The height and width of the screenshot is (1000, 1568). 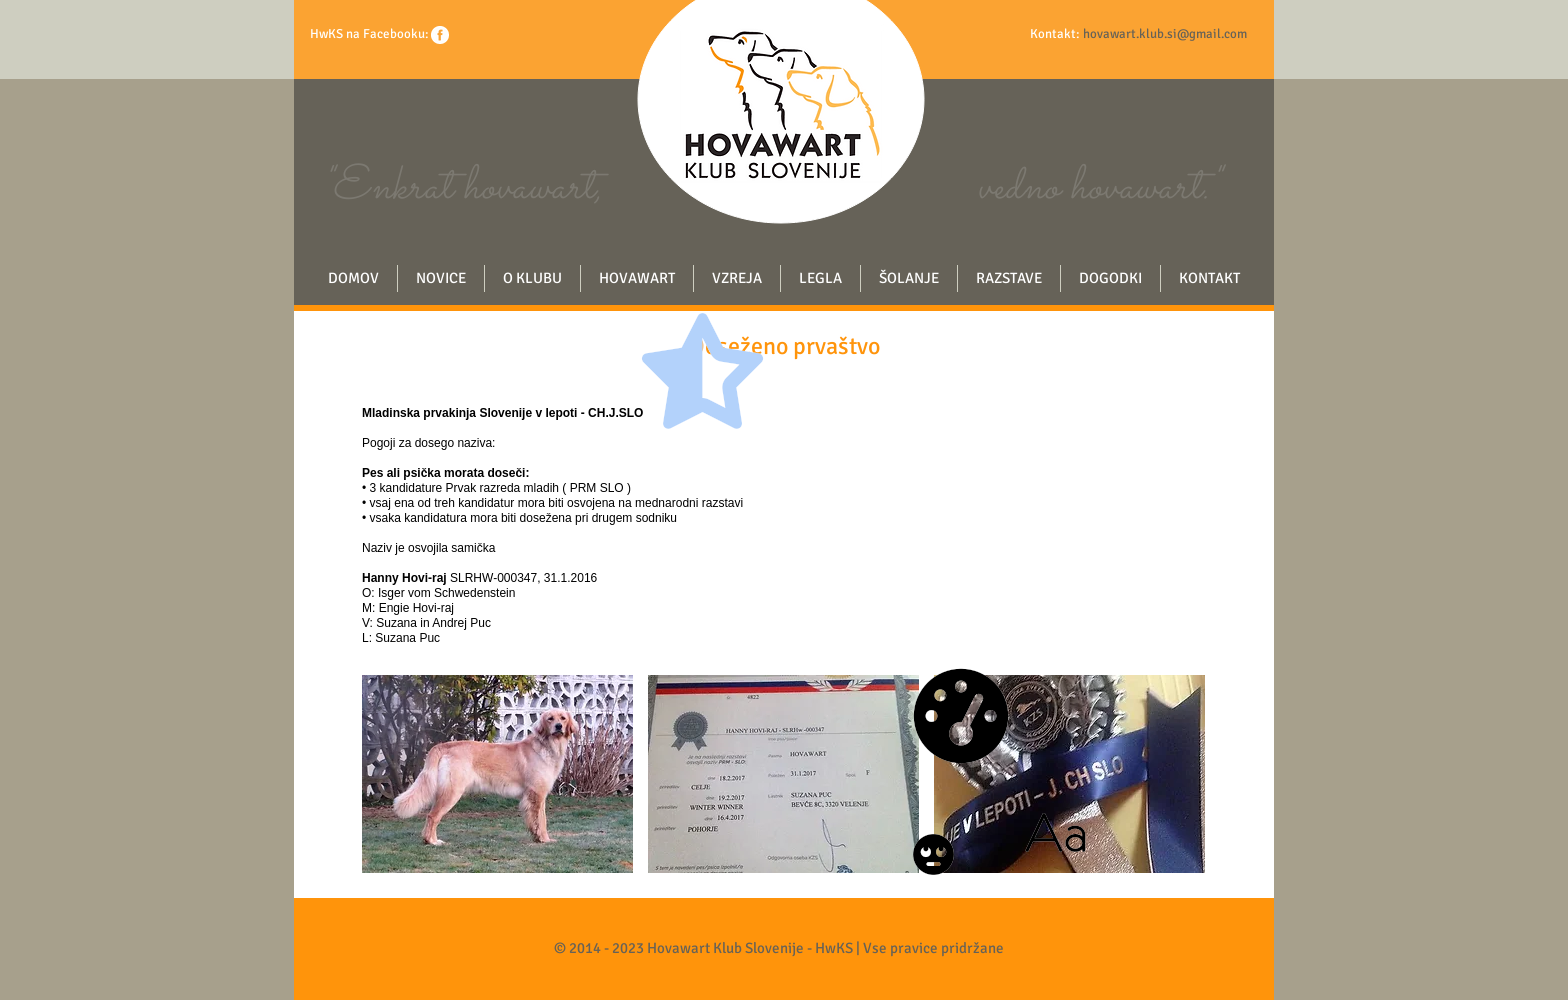 I want to click on view performance or speed metrics, so click(x=961, y=716).